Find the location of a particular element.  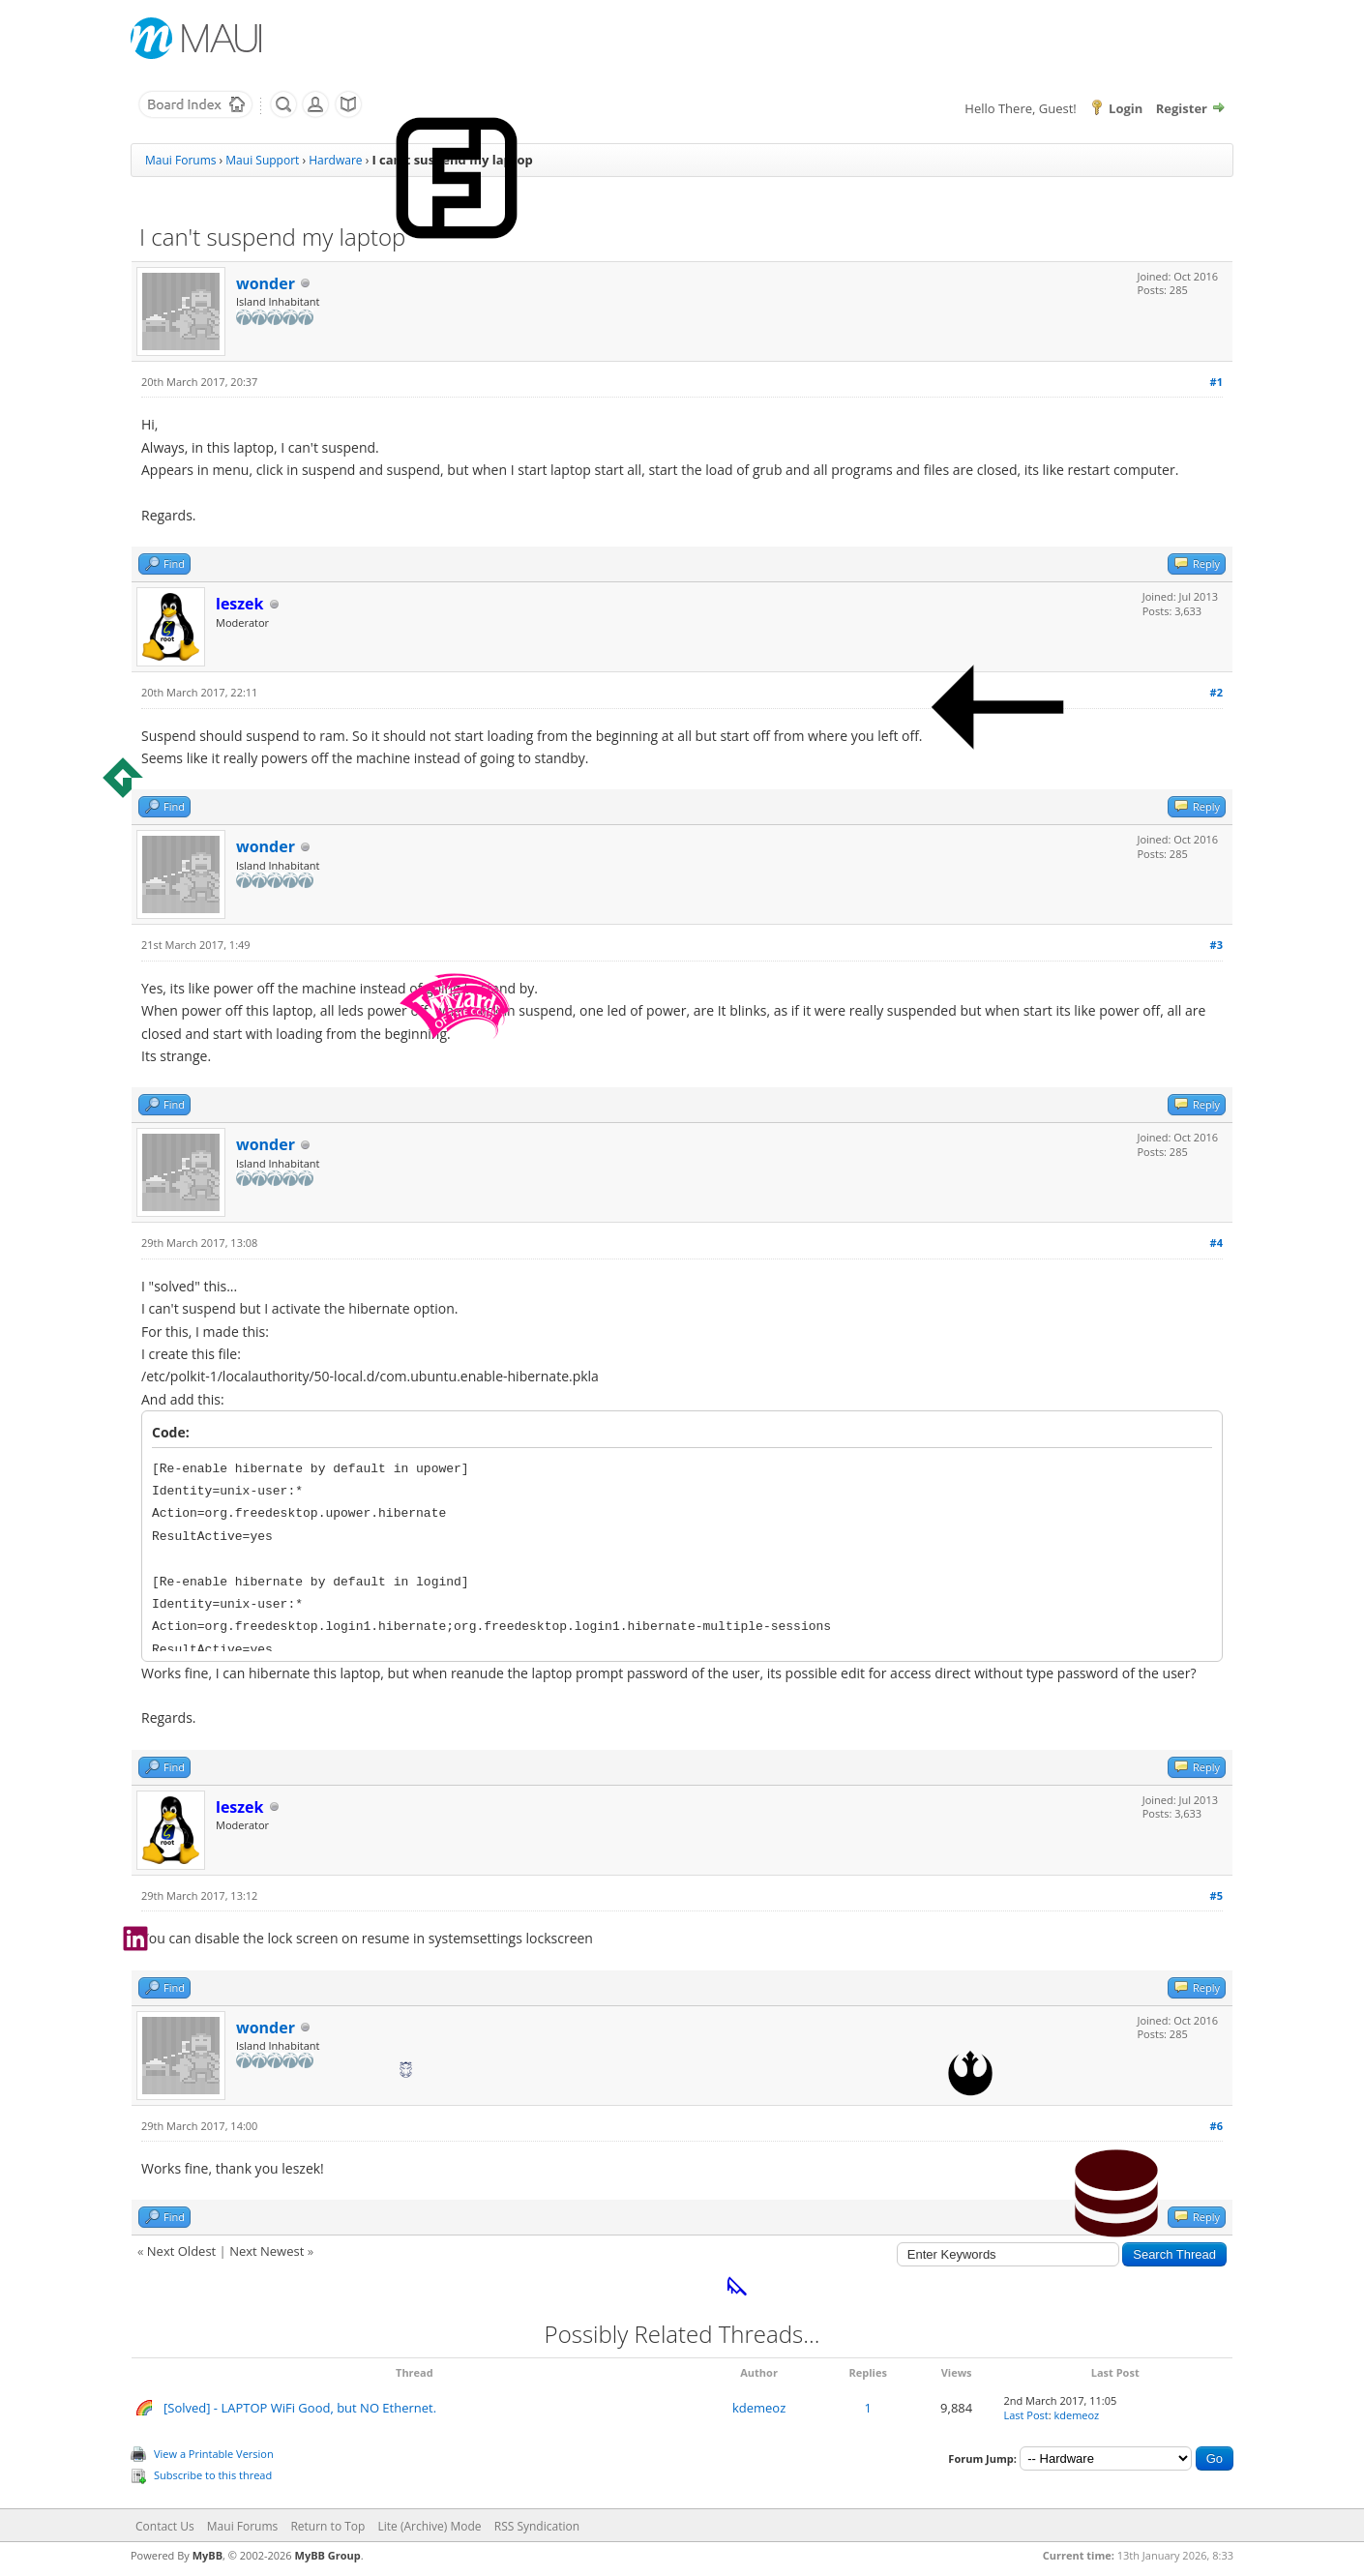

open LinkedIn app or website is located at coordinates (135, 1939).